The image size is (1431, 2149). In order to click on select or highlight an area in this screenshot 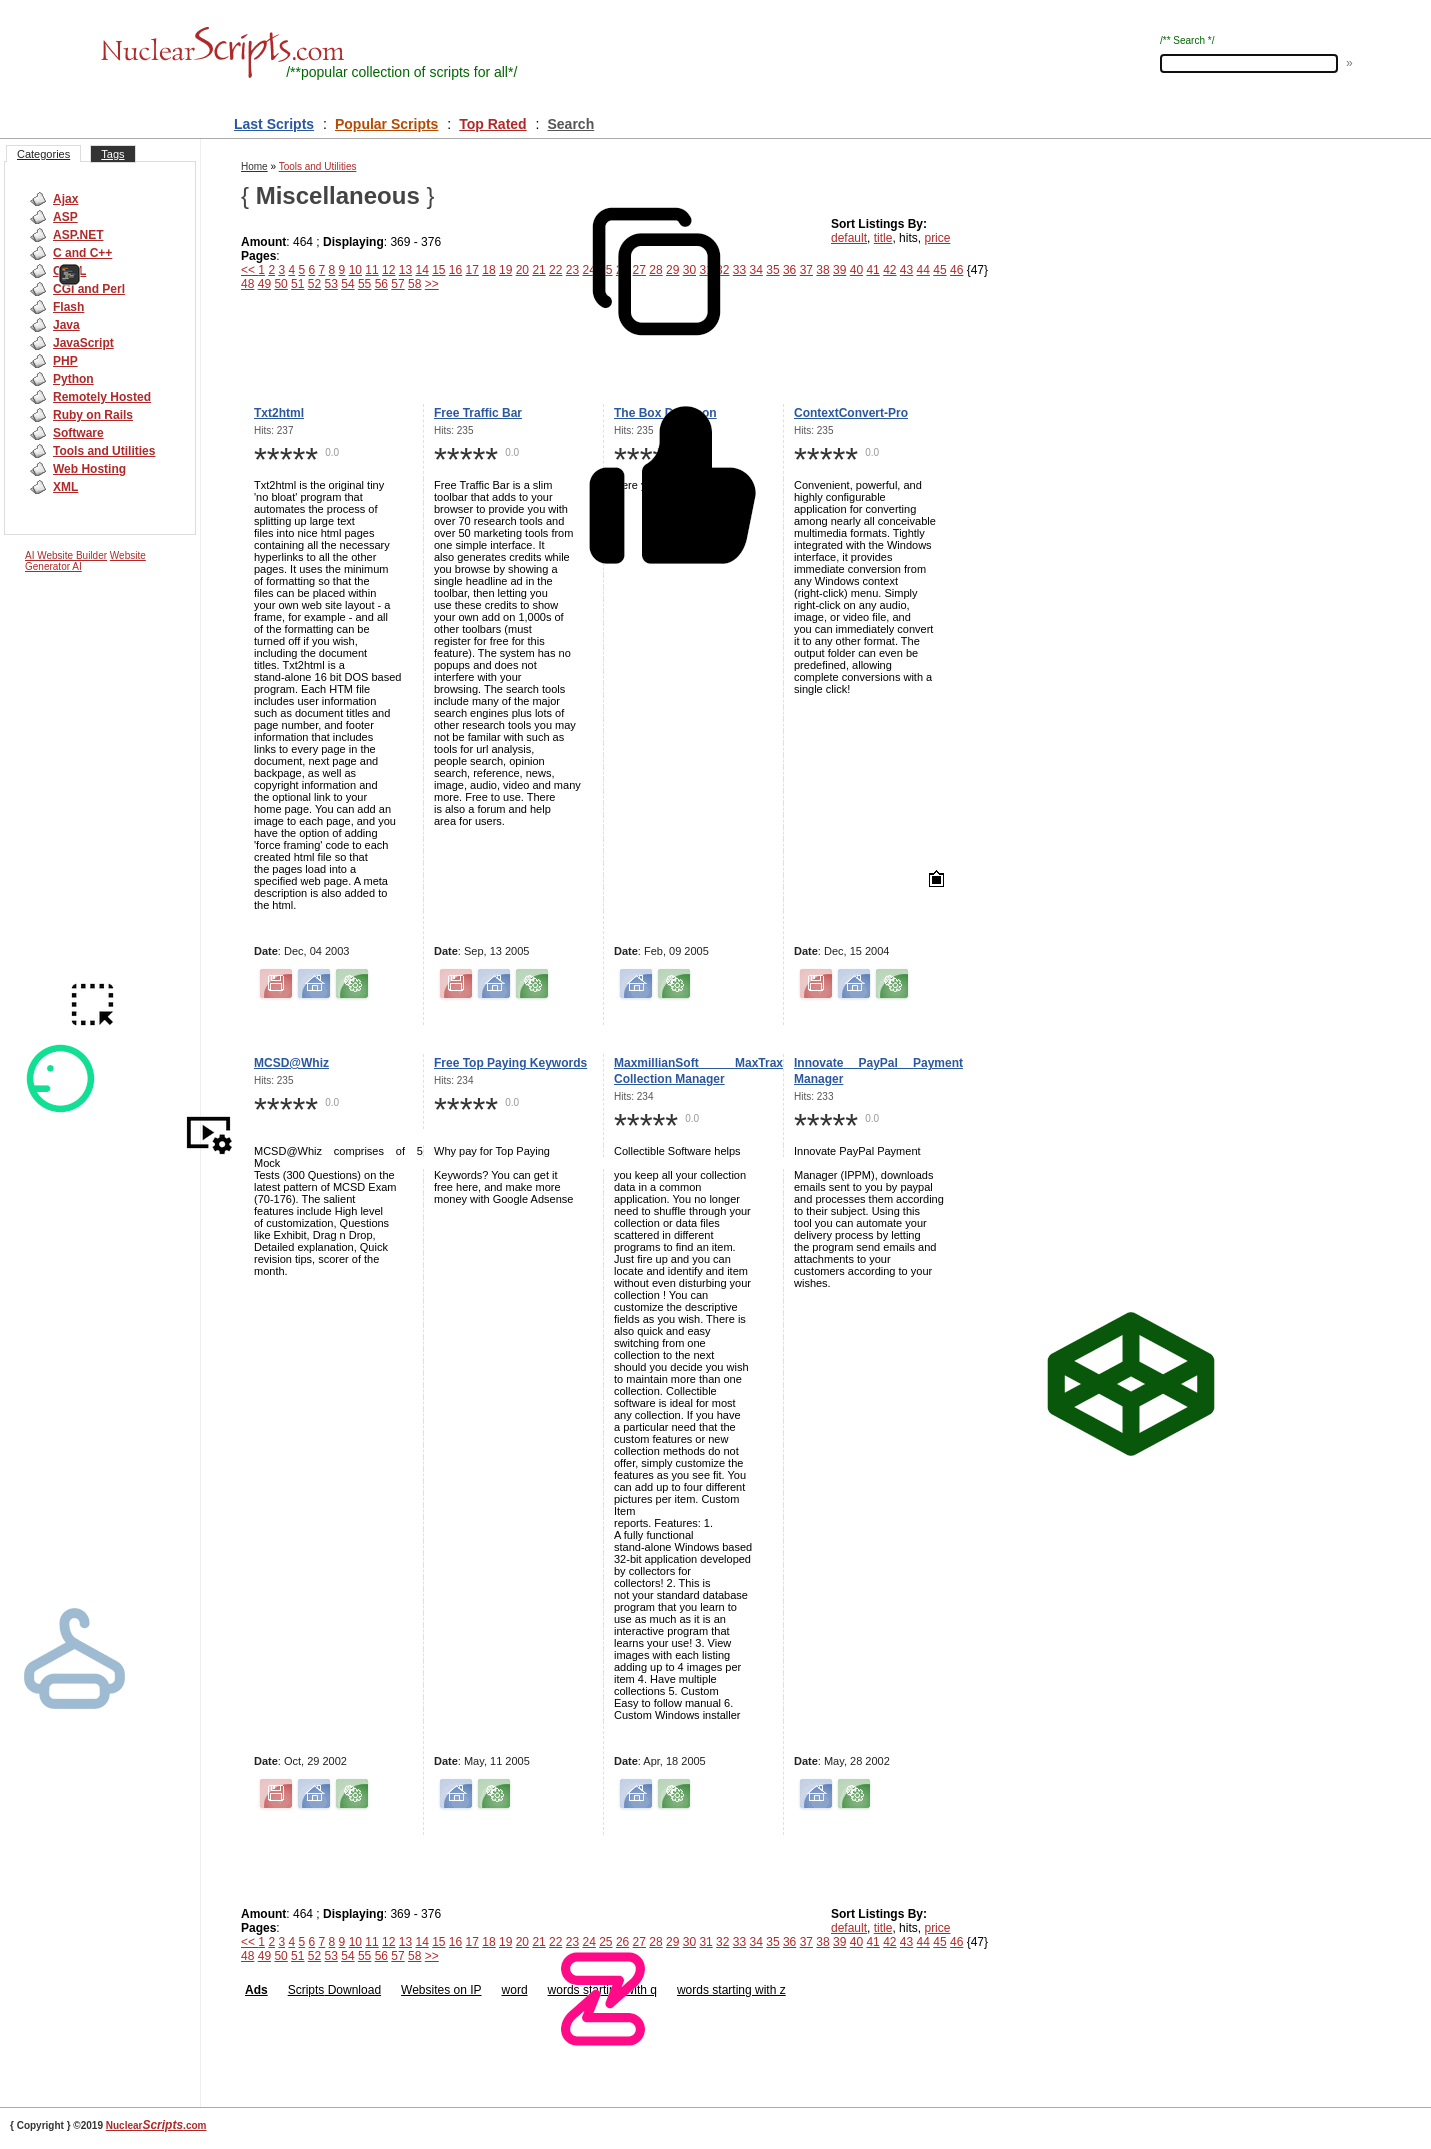, I will do `click(92, 1004)`.